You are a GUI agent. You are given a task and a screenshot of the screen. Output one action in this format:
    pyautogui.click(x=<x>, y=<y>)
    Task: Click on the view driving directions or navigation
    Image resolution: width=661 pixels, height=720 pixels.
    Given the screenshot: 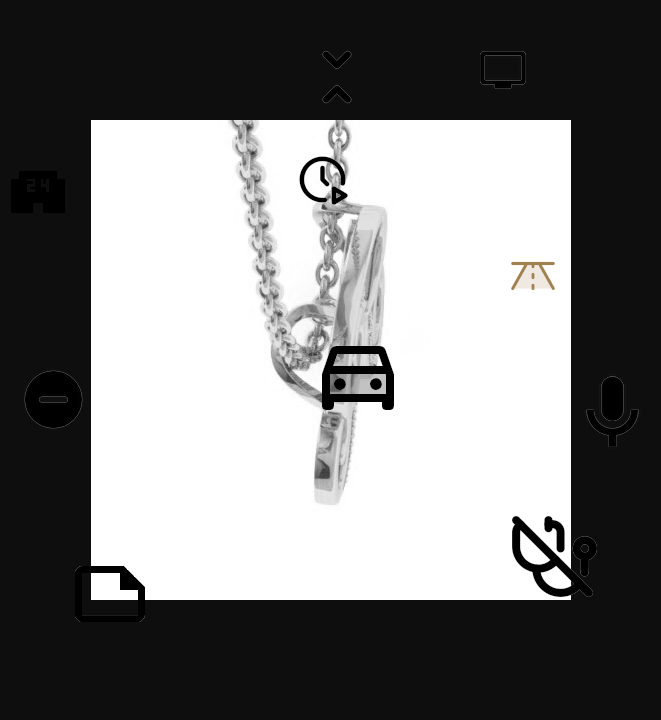 What is the action you would take?
    pyautogui.click(x=533, y=276)
    